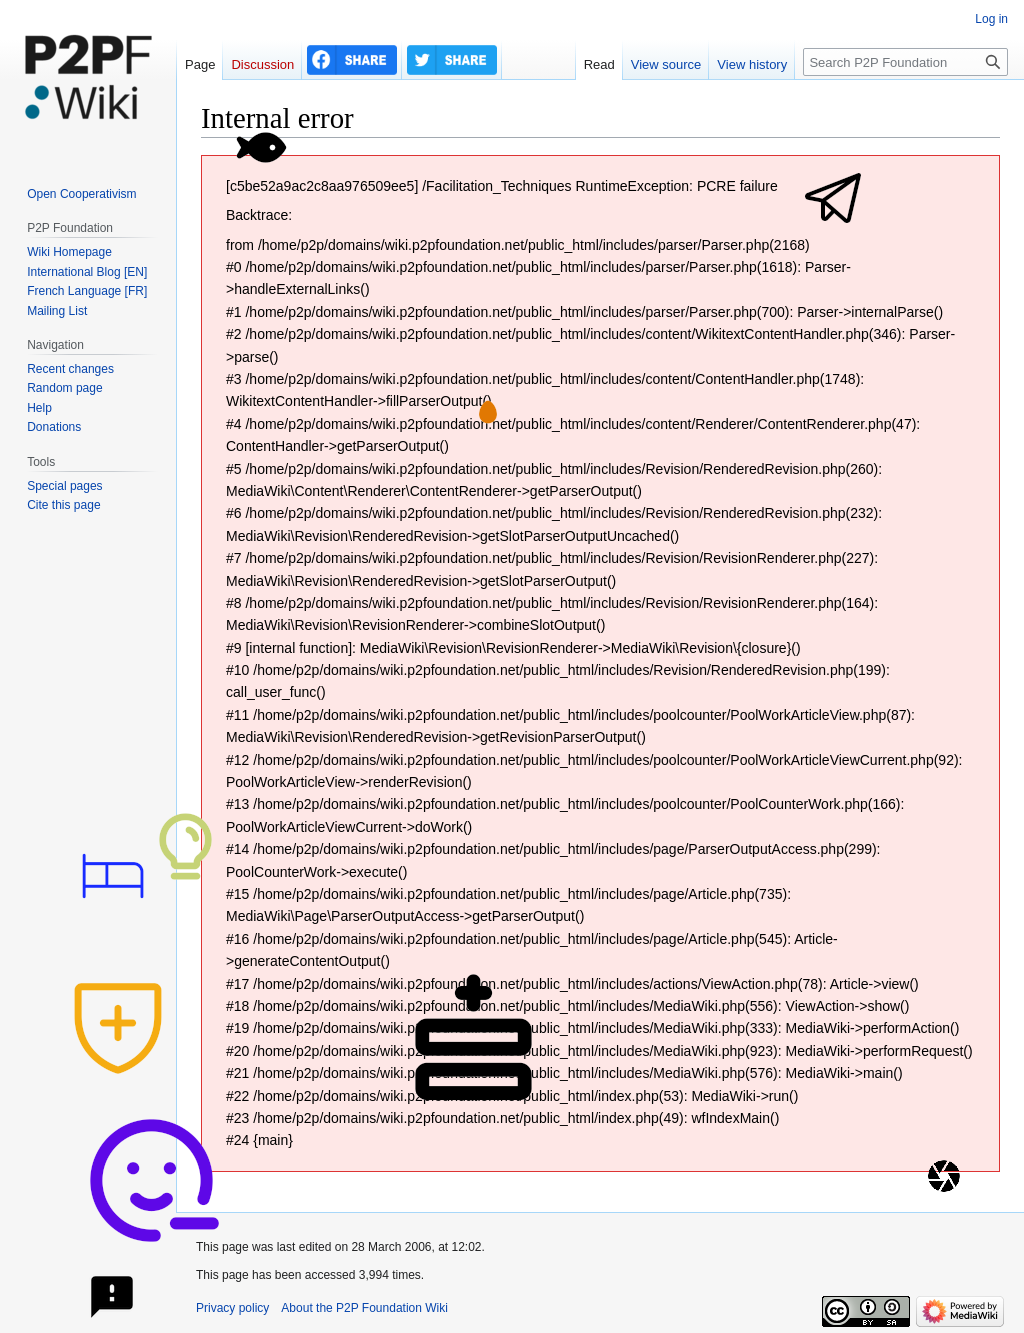 The height and width of the screenshot is (1333, 1024). I want to click on add new security protection, so click(118, 1023).